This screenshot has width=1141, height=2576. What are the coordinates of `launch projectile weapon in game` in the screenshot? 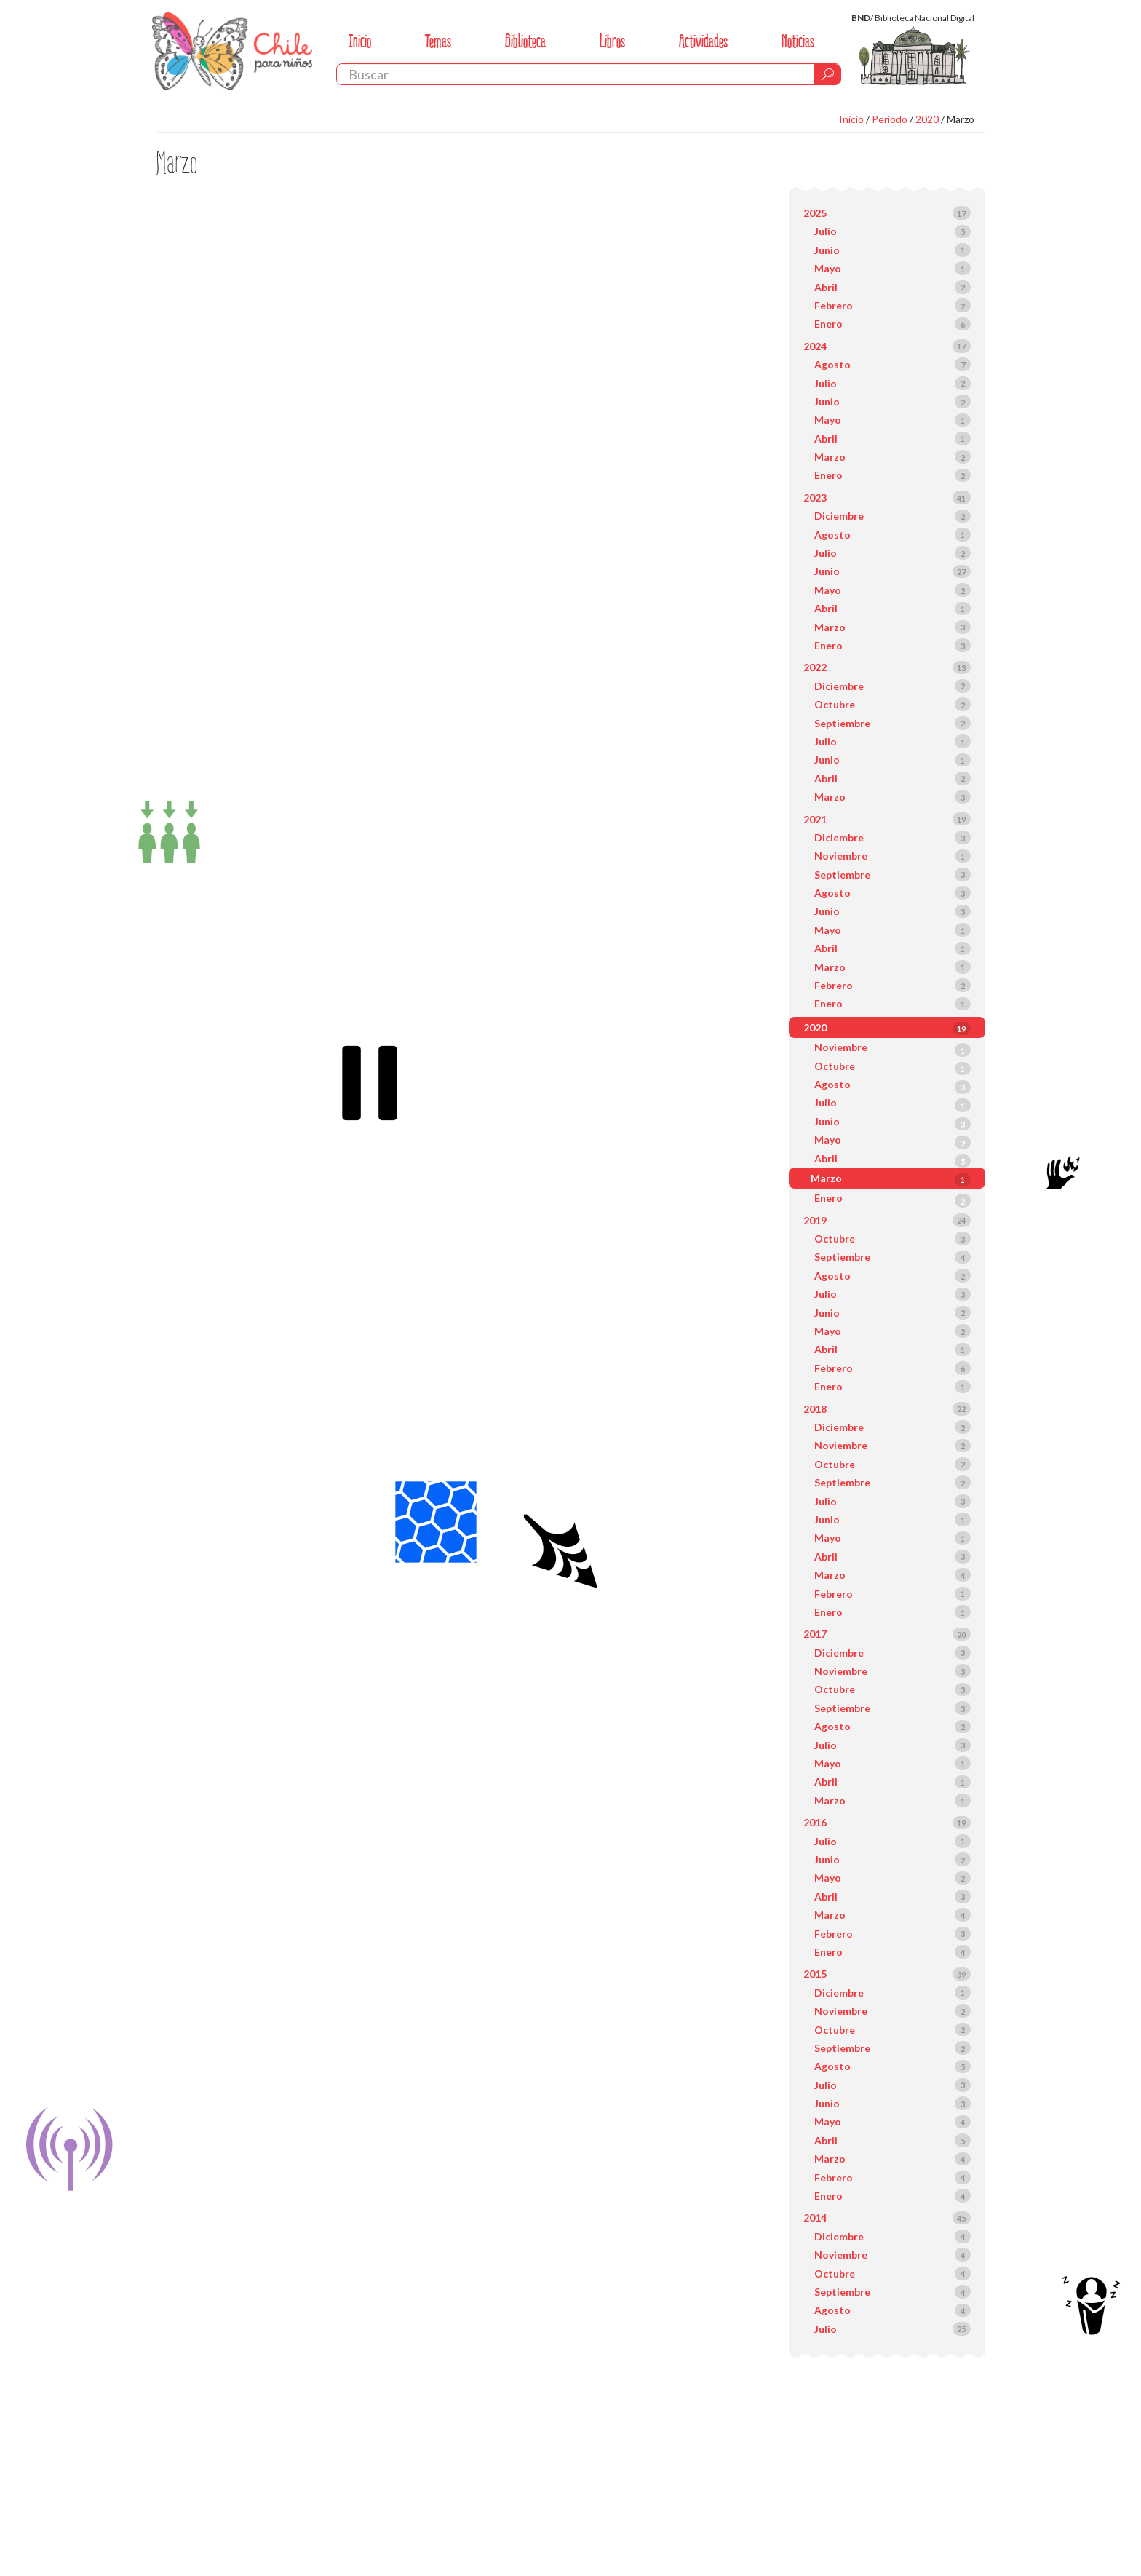 It's located at (561, 1552).